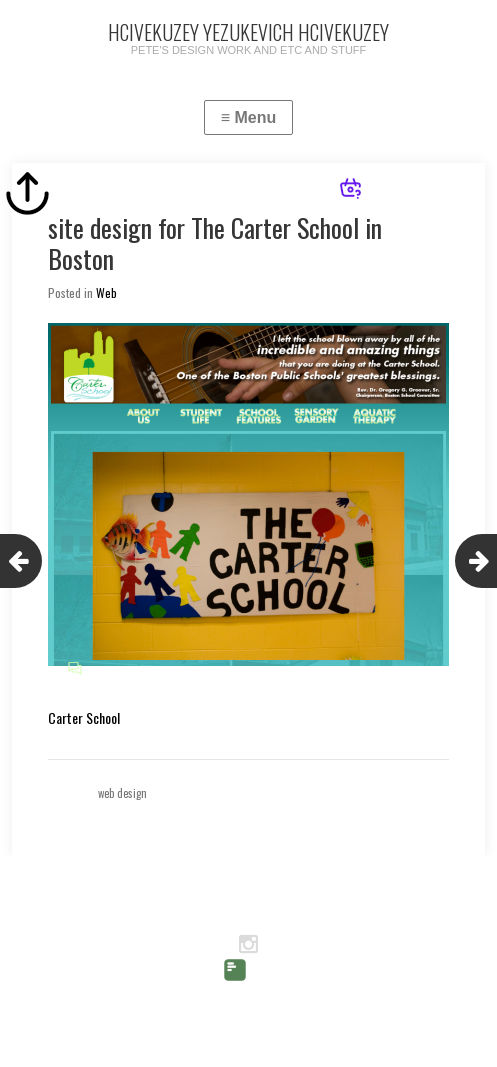  I want to click on upload file or content, so click(27, 193).